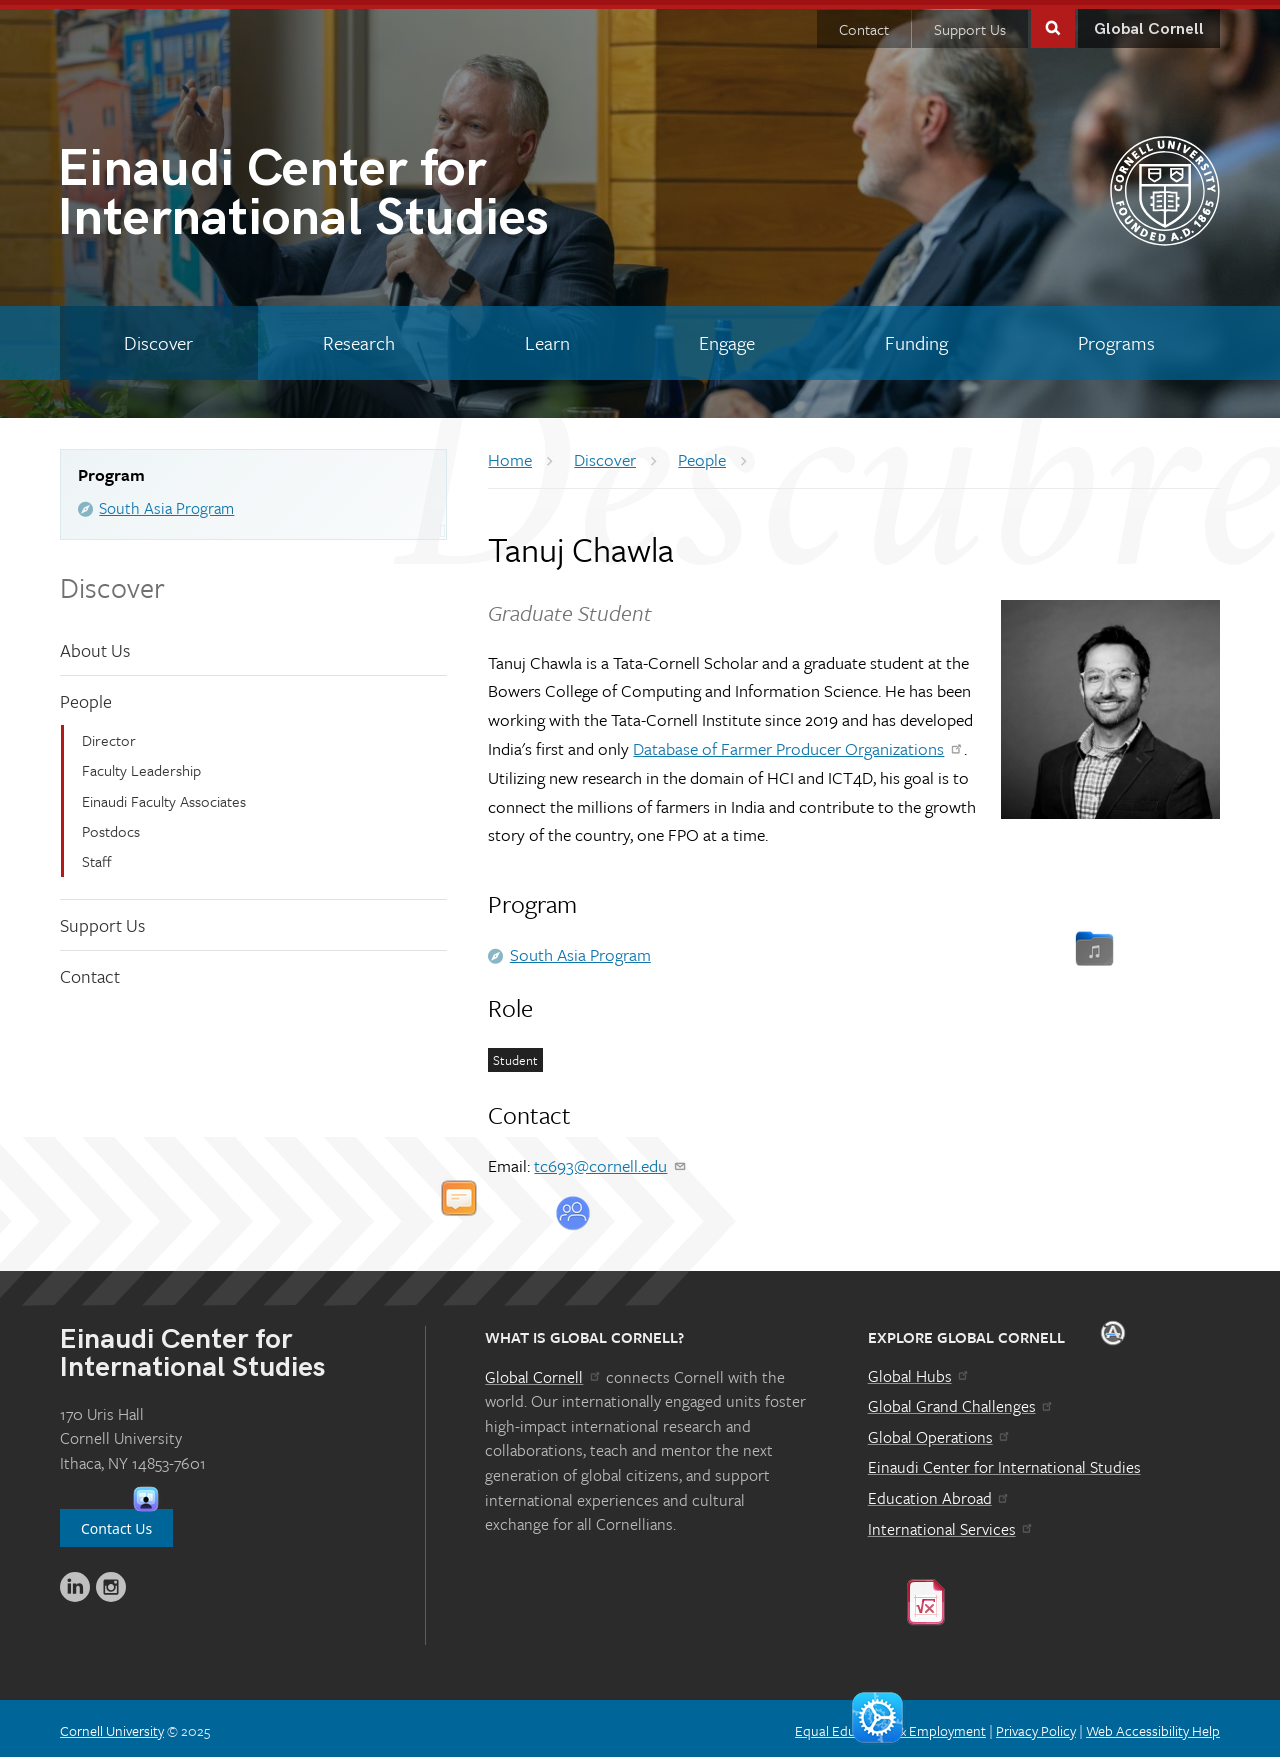 The height and width of the screenshot is (1757, 1280). I want to click on open the screen sharing app, so click(146, 1499).